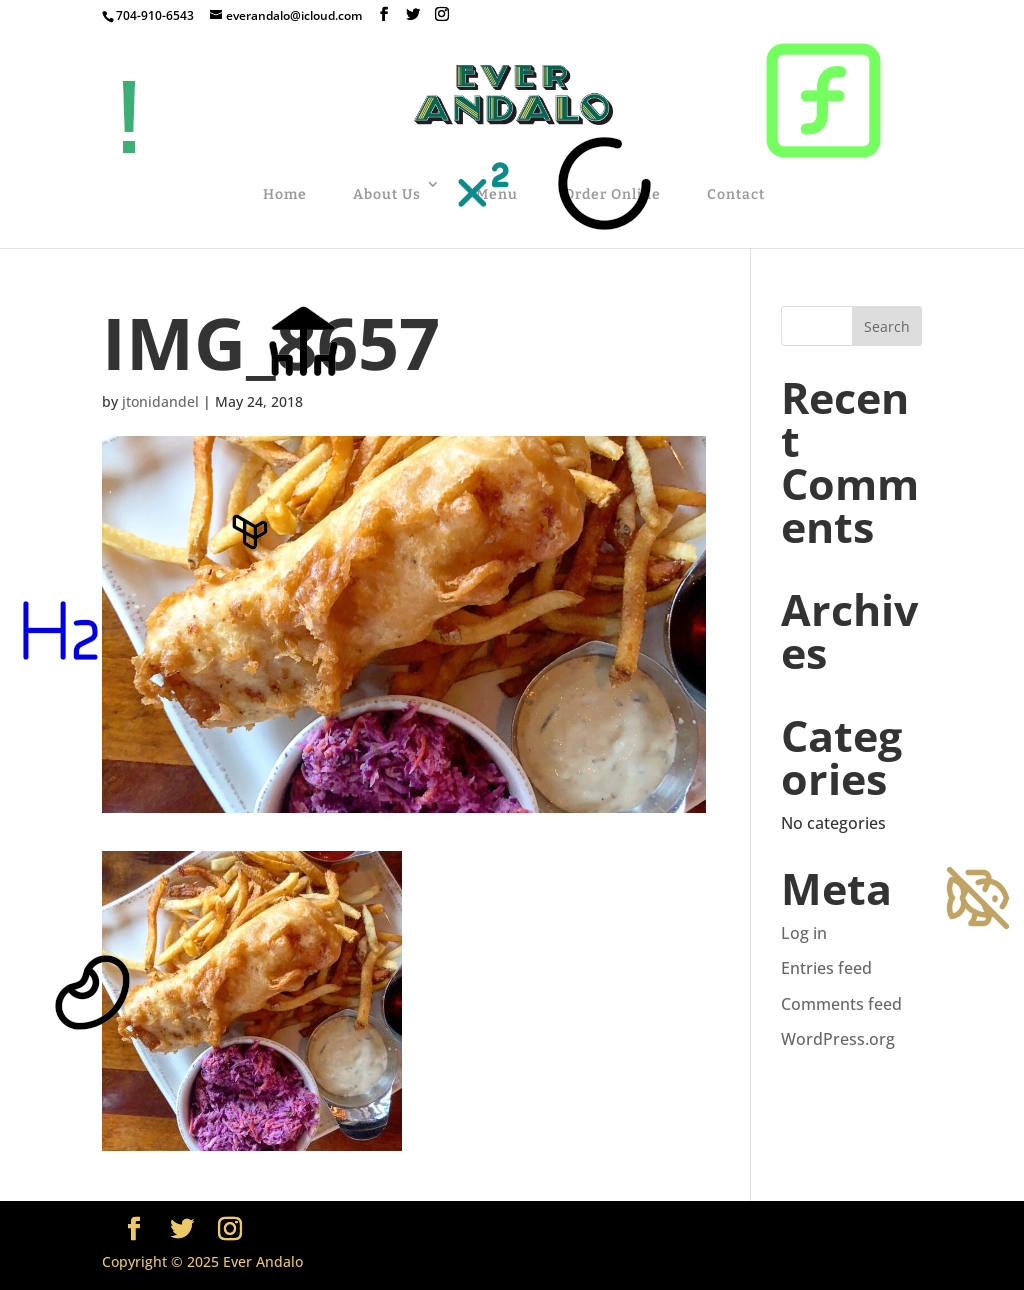 The width and height of the screenshot is (1024, 1290). I want to click on terraform by hashicorp branding or integration, so click(250, 532).